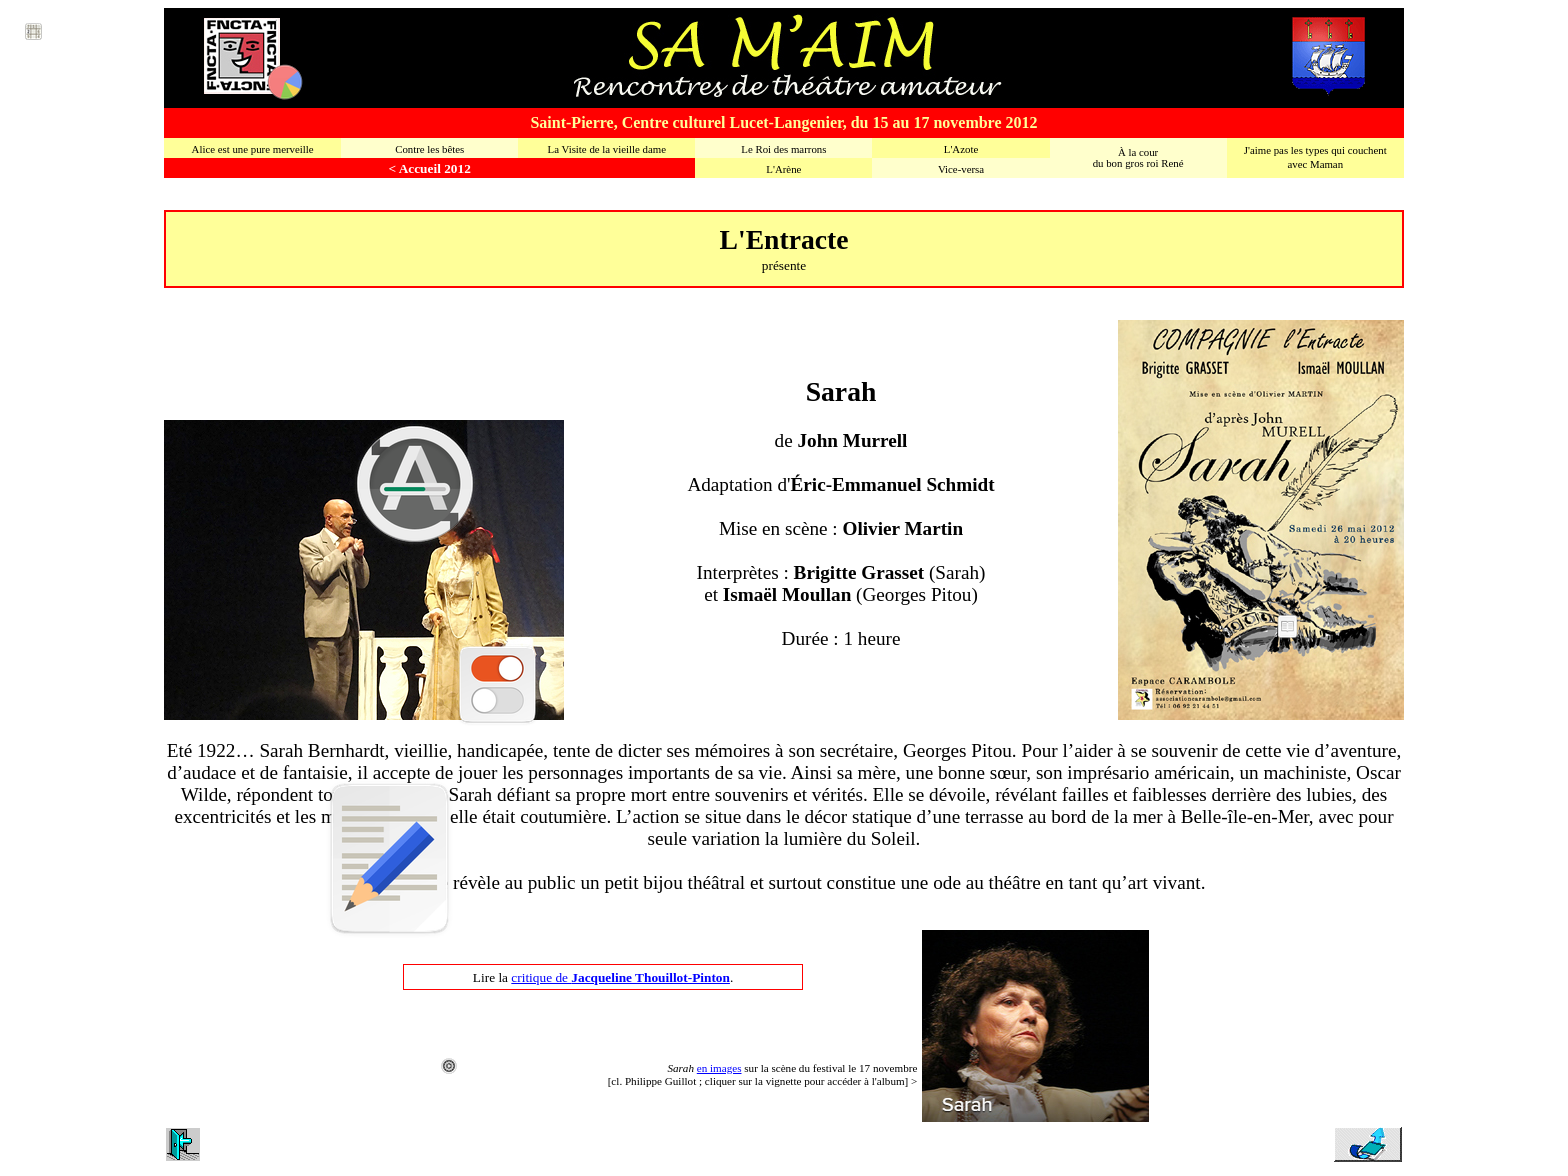 This screenshot has width=1568, height=1176. Describe the element at coordinates (497, 684) in the screenshot. I see `open gnome tweaks to customize desktop settings` at that location.